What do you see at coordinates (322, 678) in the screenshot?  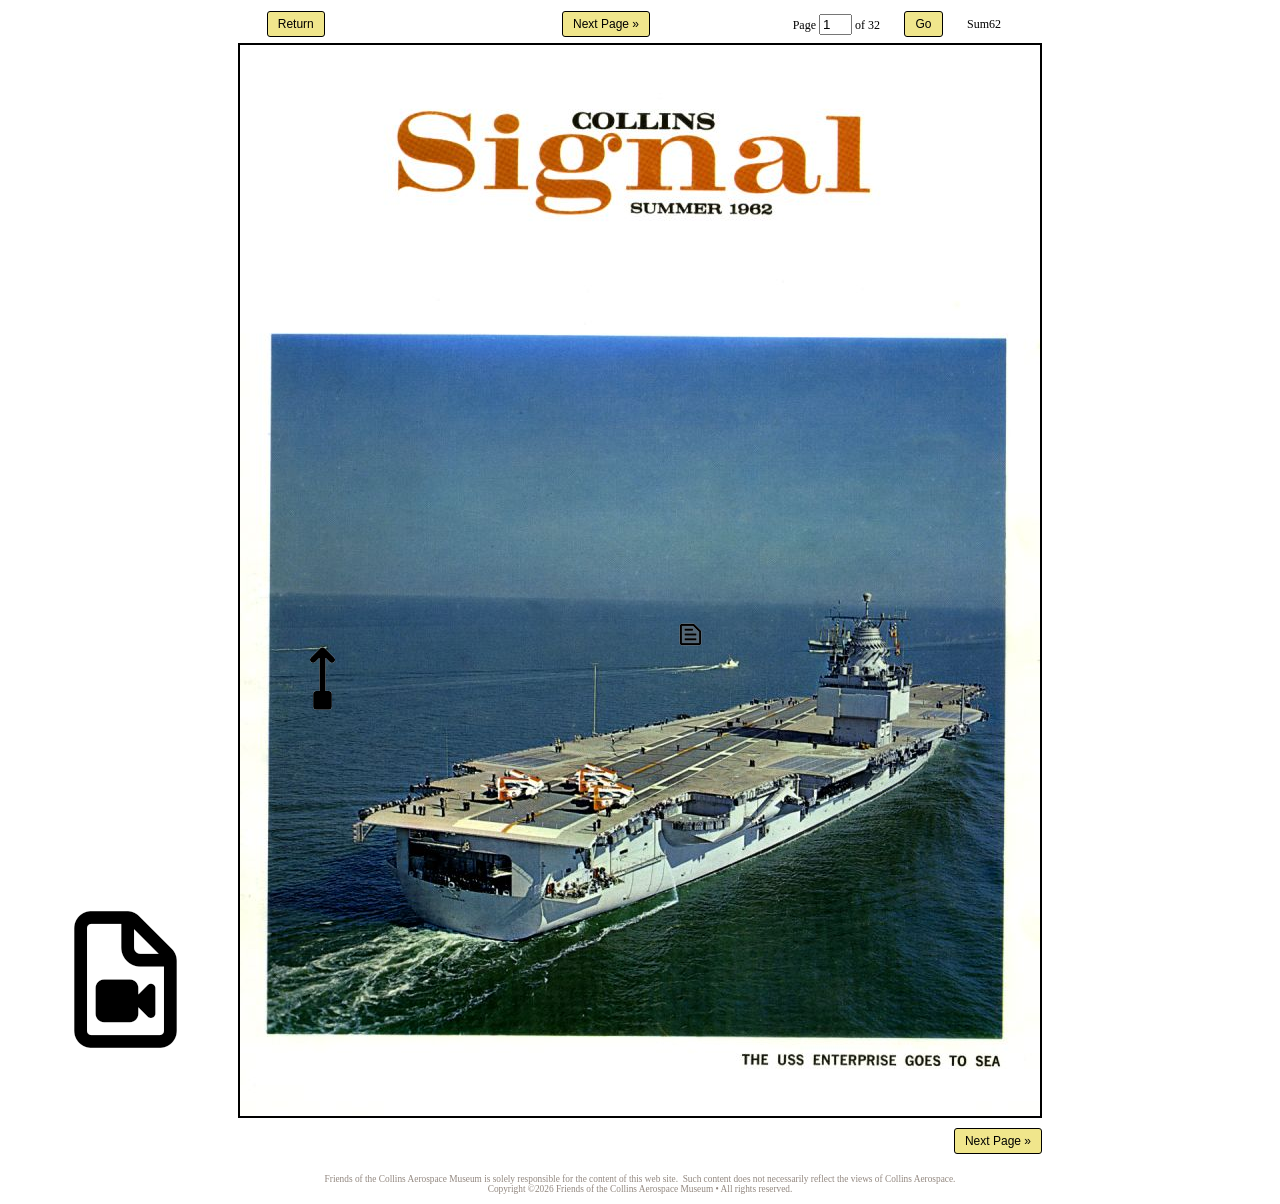 I see `upload a file or content` at bounding box center [322, 678].